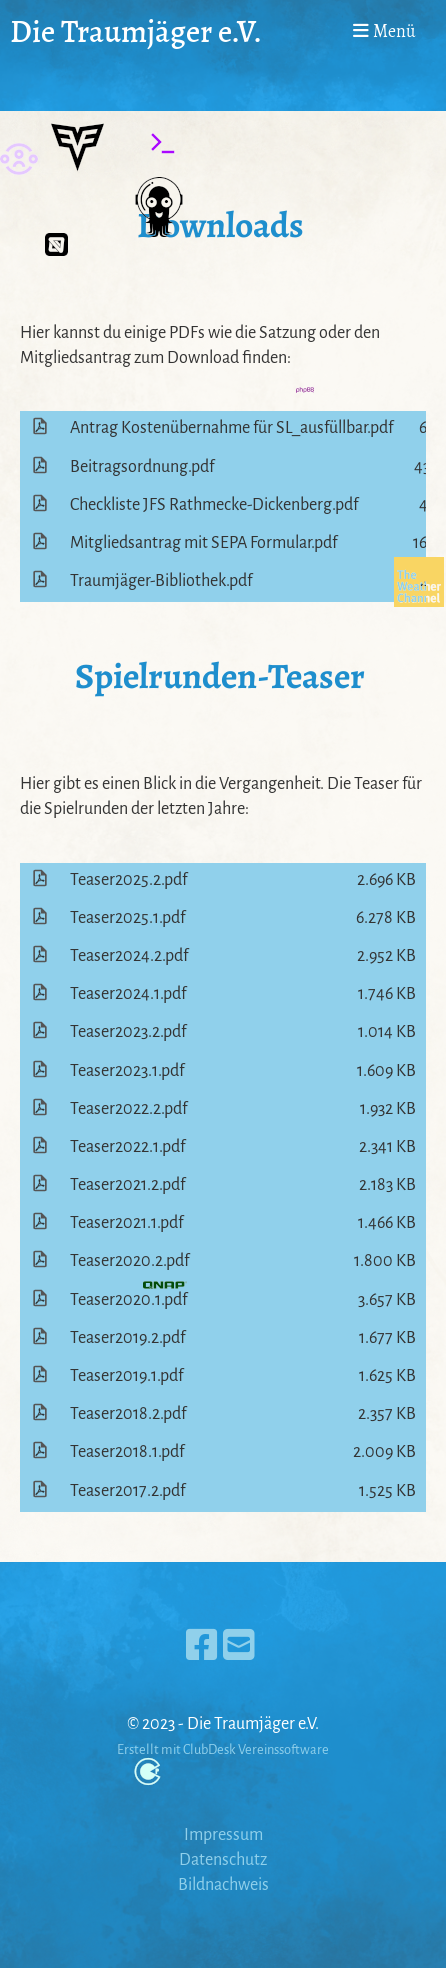 Image resolution: width=446 pixels, height=1968 pixels. Describe the element at coordinates (77, 147) in the screenshot. I see `open CodeSignal app or website` at that location.